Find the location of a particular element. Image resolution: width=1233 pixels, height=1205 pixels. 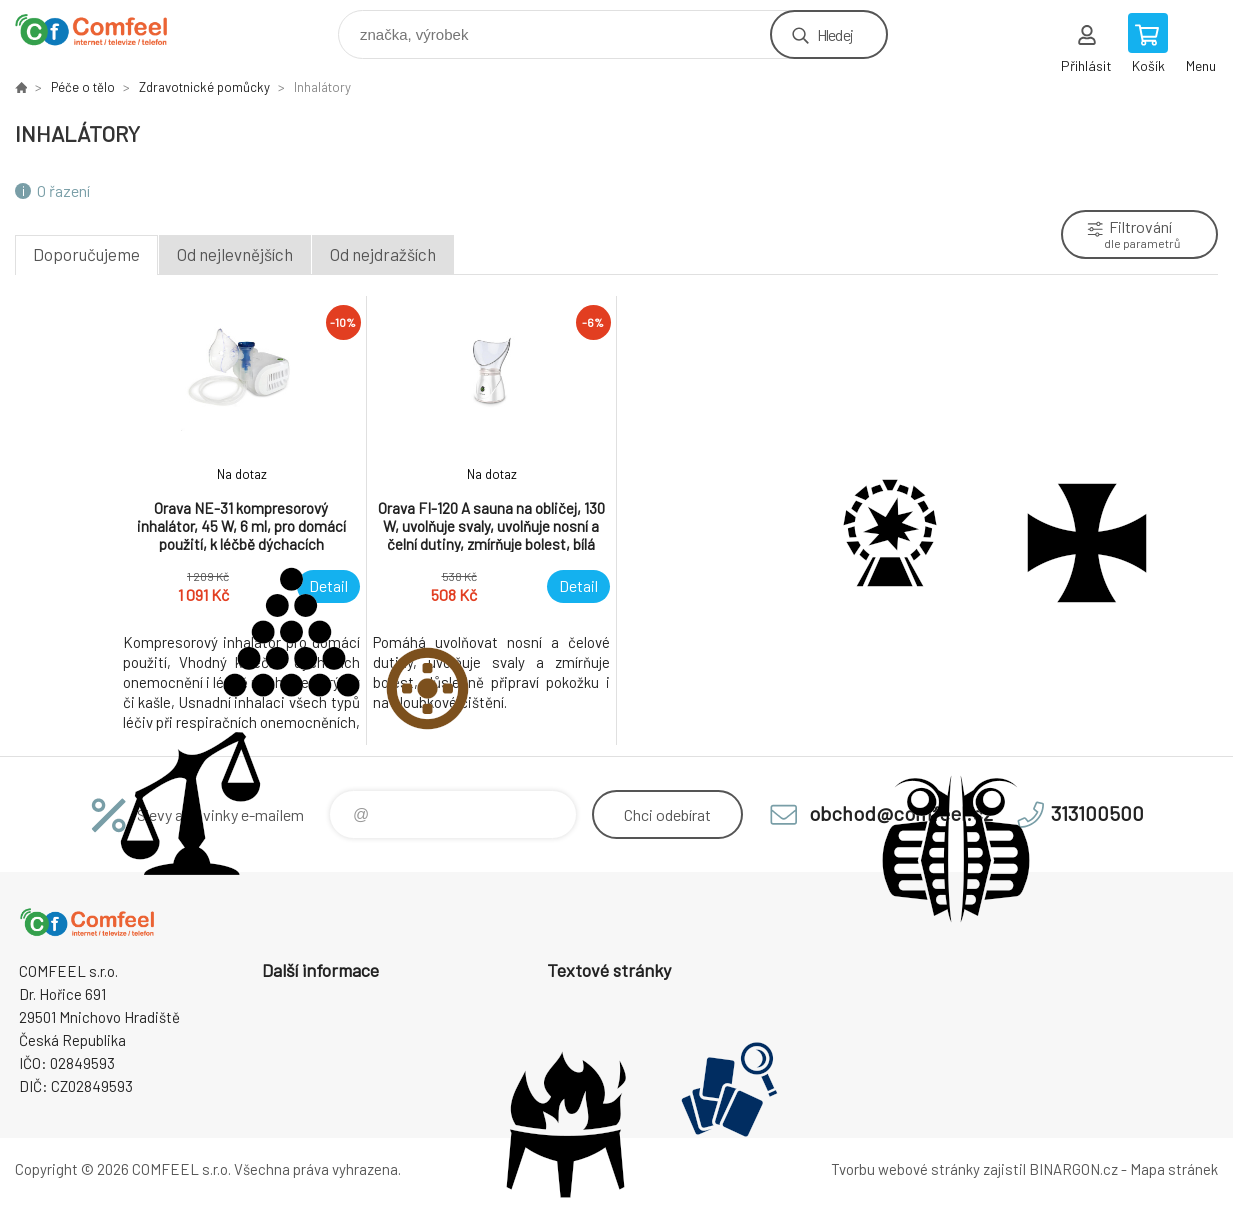

indicates unfair or biased judgment is located at coordinates (190, 803).